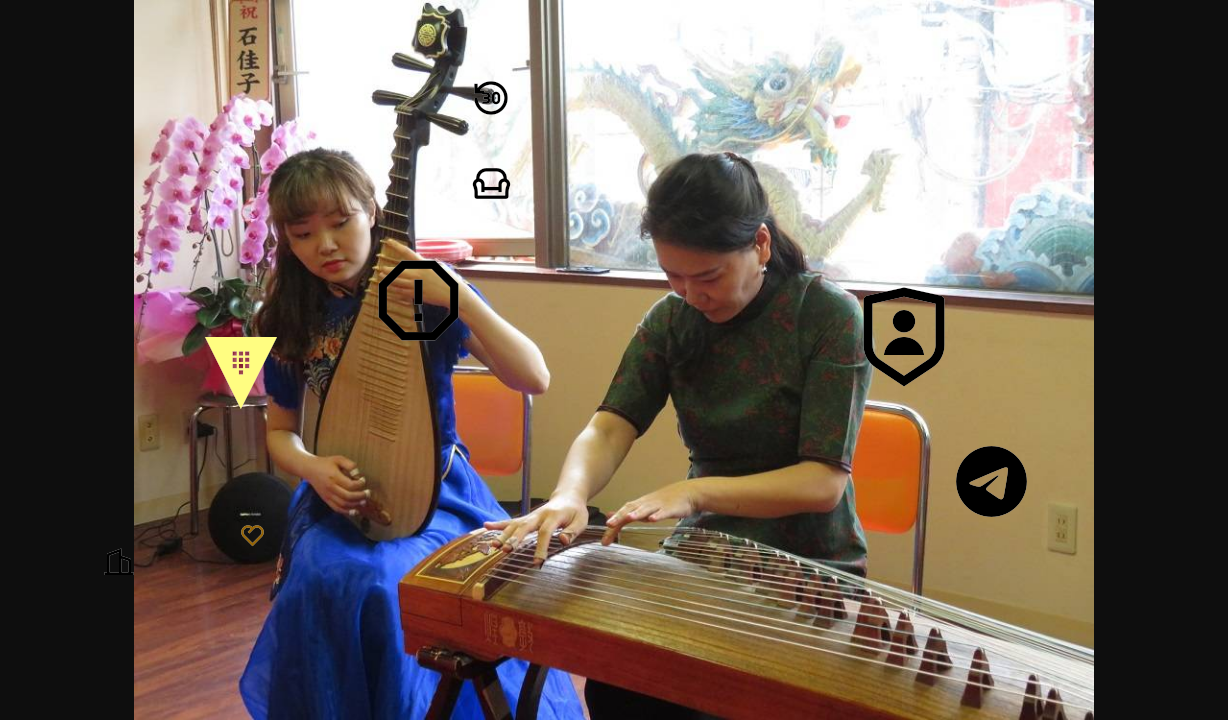  Describe the element at coordinates (904, 337) in the screenshot. I see `access user privacy and security settings` at that location.